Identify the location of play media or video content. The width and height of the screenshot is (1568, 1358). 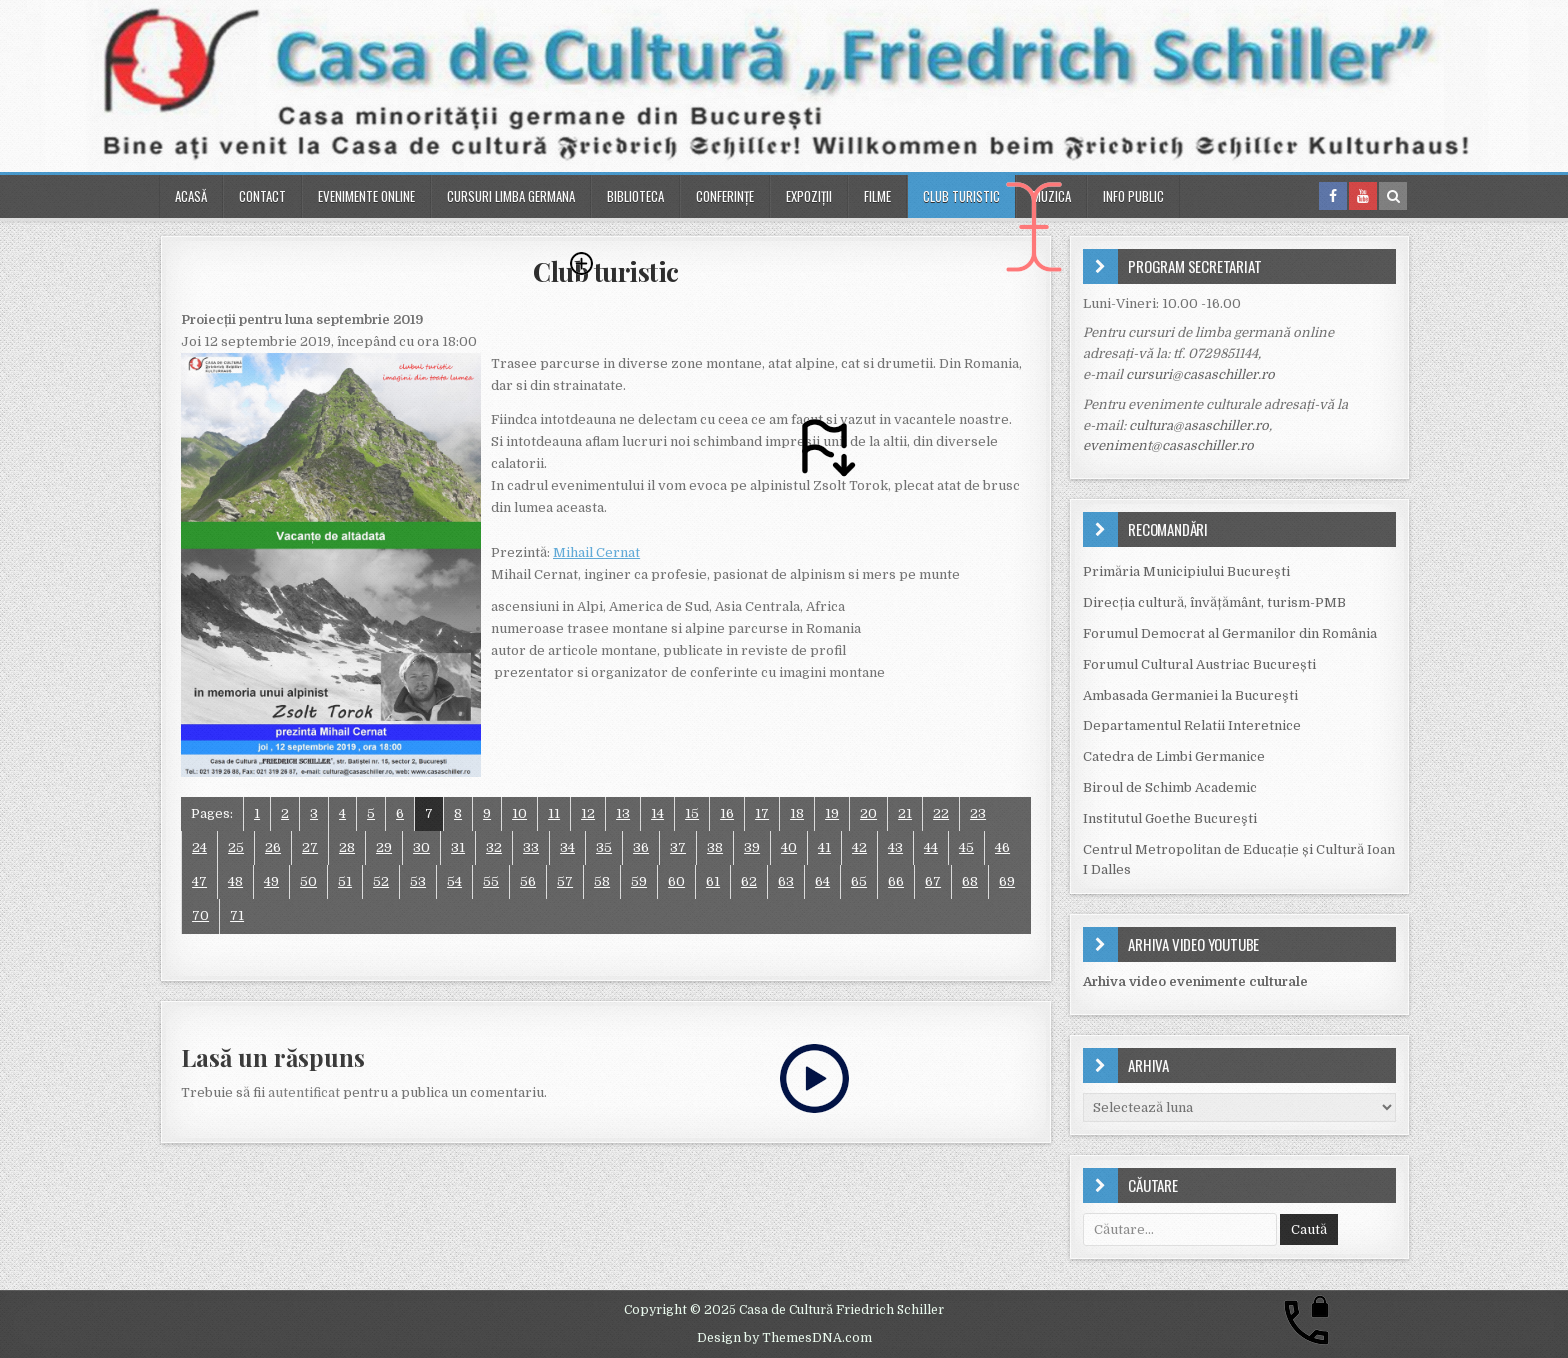
(814, 1078).